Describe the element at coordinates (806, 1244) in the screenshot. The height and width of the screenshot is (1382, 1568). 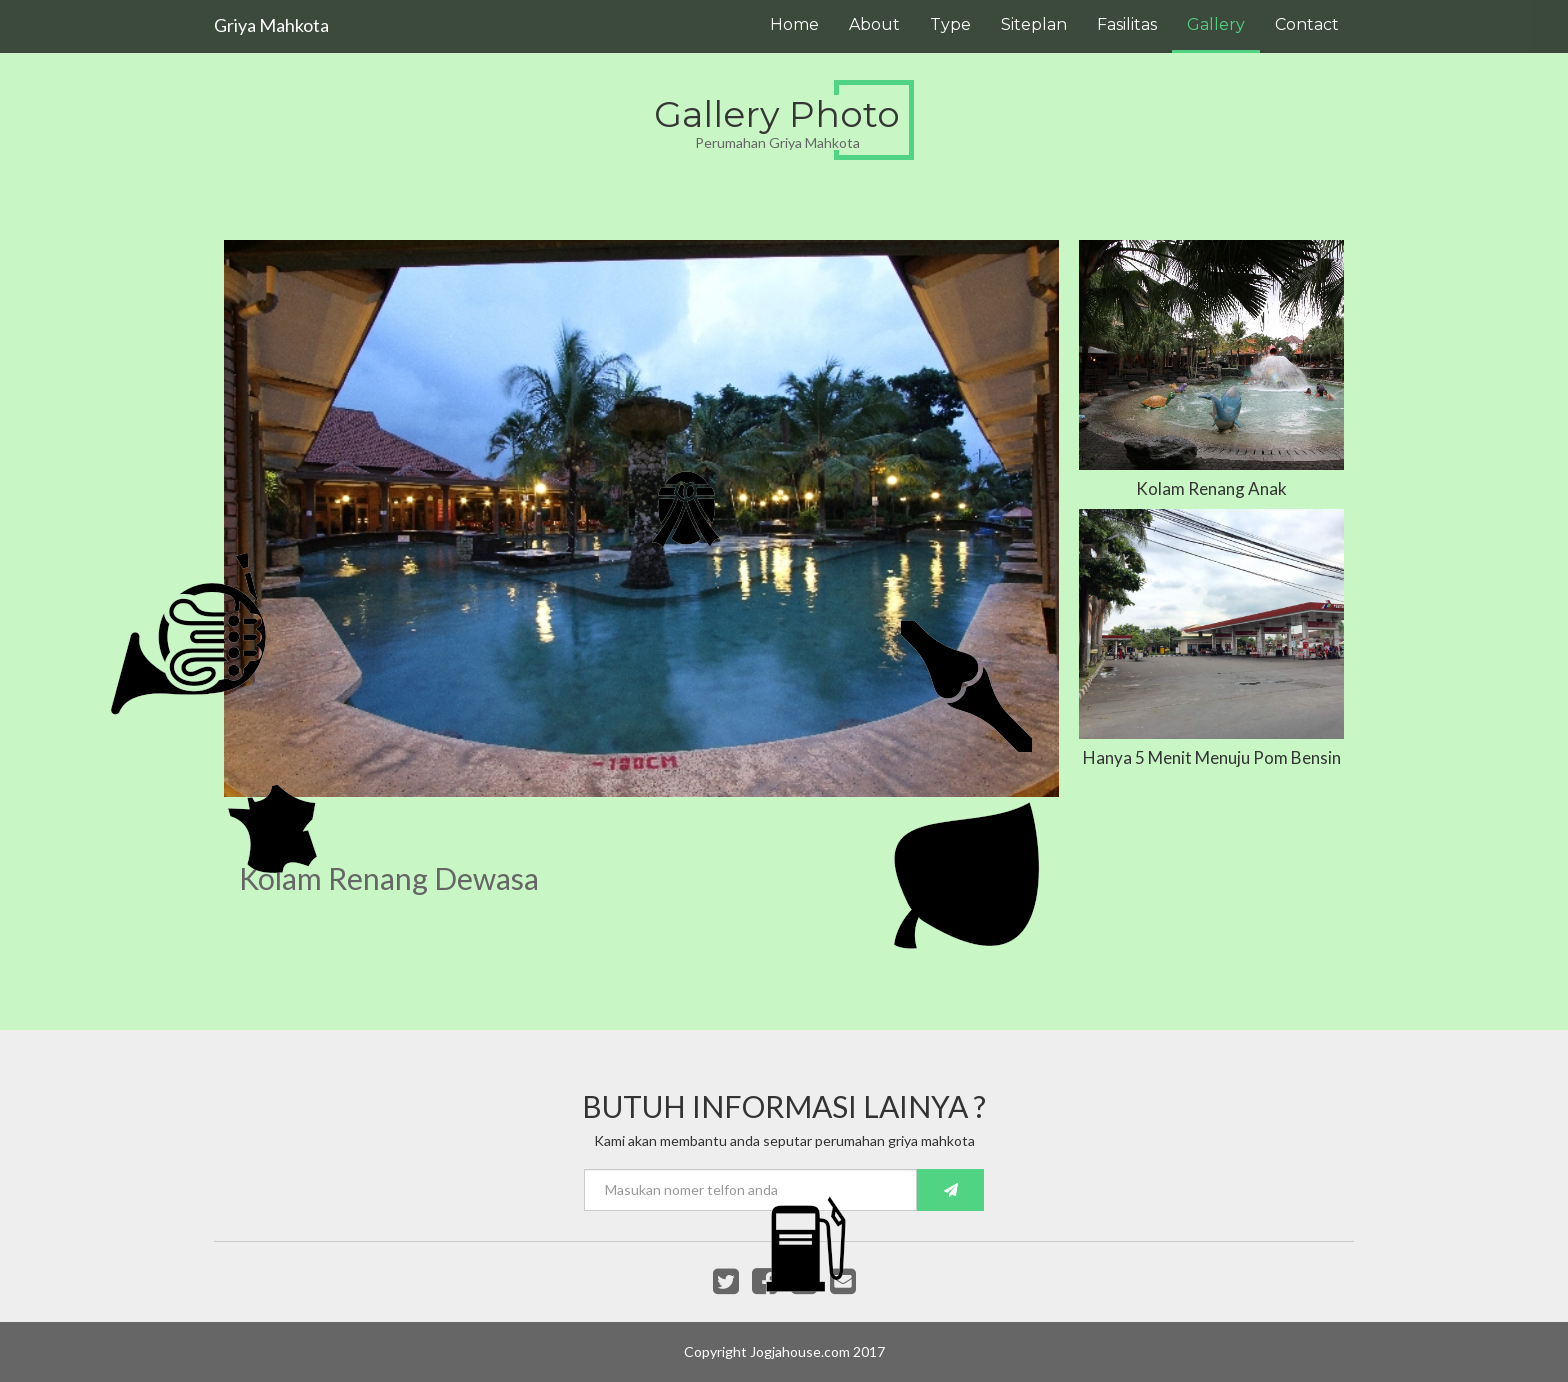
I see `find nearby gas stations` at that location.